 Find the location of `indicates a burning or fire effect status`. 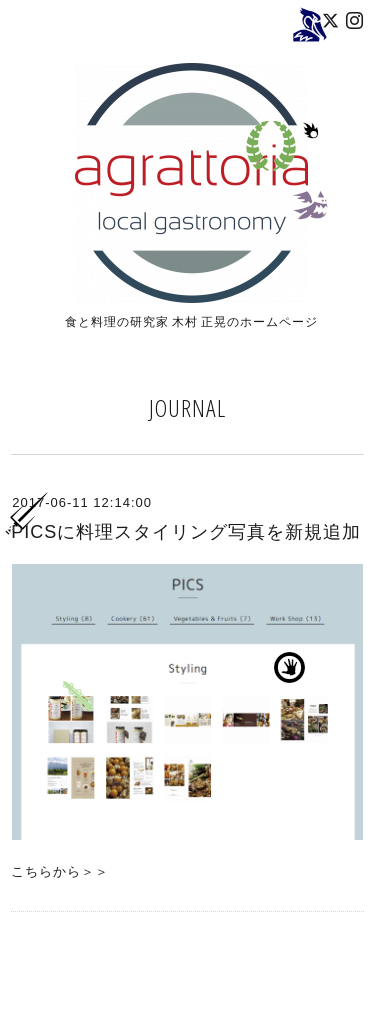

indicates a burning or fire effect status is located at coordinates (310, 130).